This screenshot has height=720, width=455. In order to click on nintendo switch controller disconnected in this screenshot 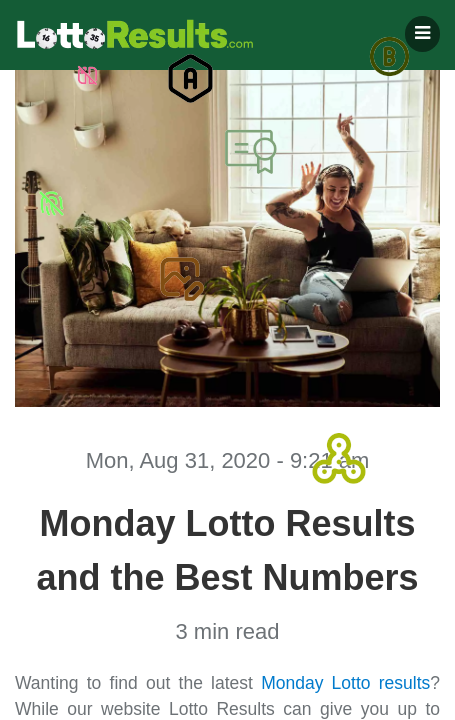, I will do `click(87, 75)`.